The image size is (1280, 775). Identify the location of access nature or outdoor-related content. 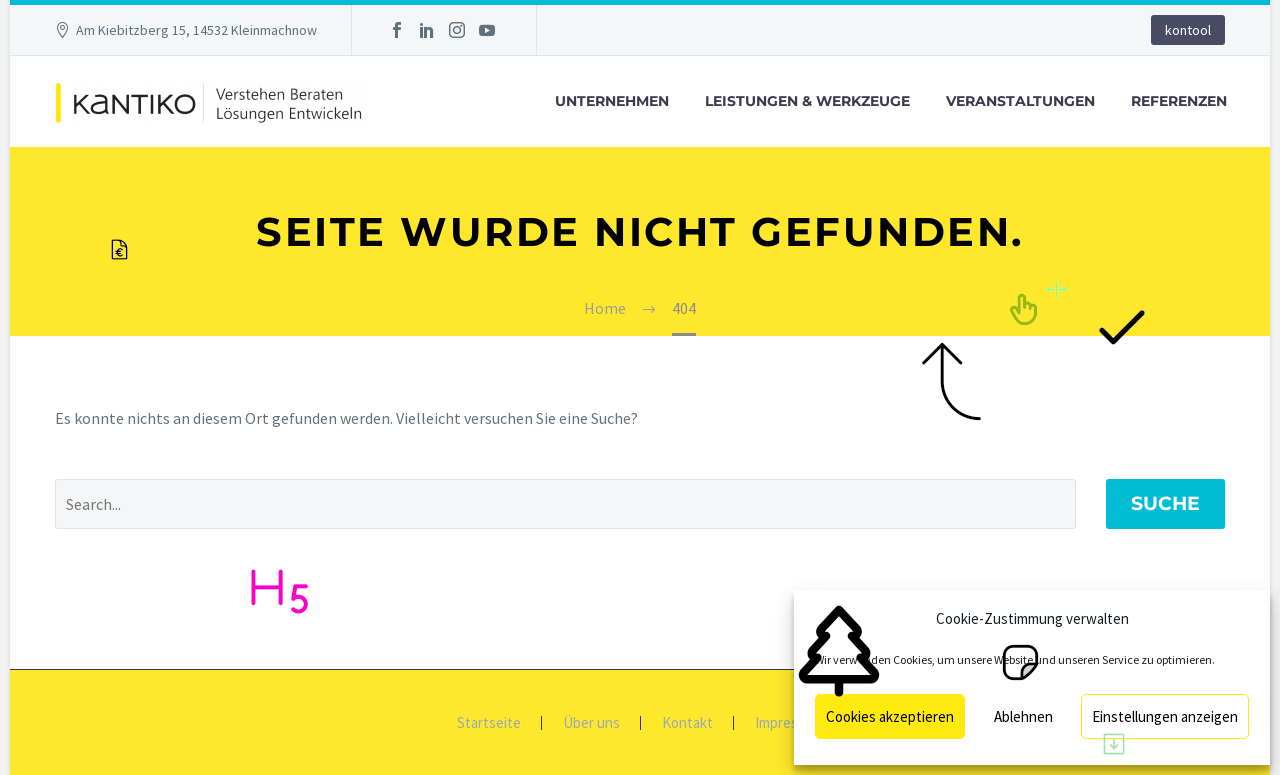
(839, 649).